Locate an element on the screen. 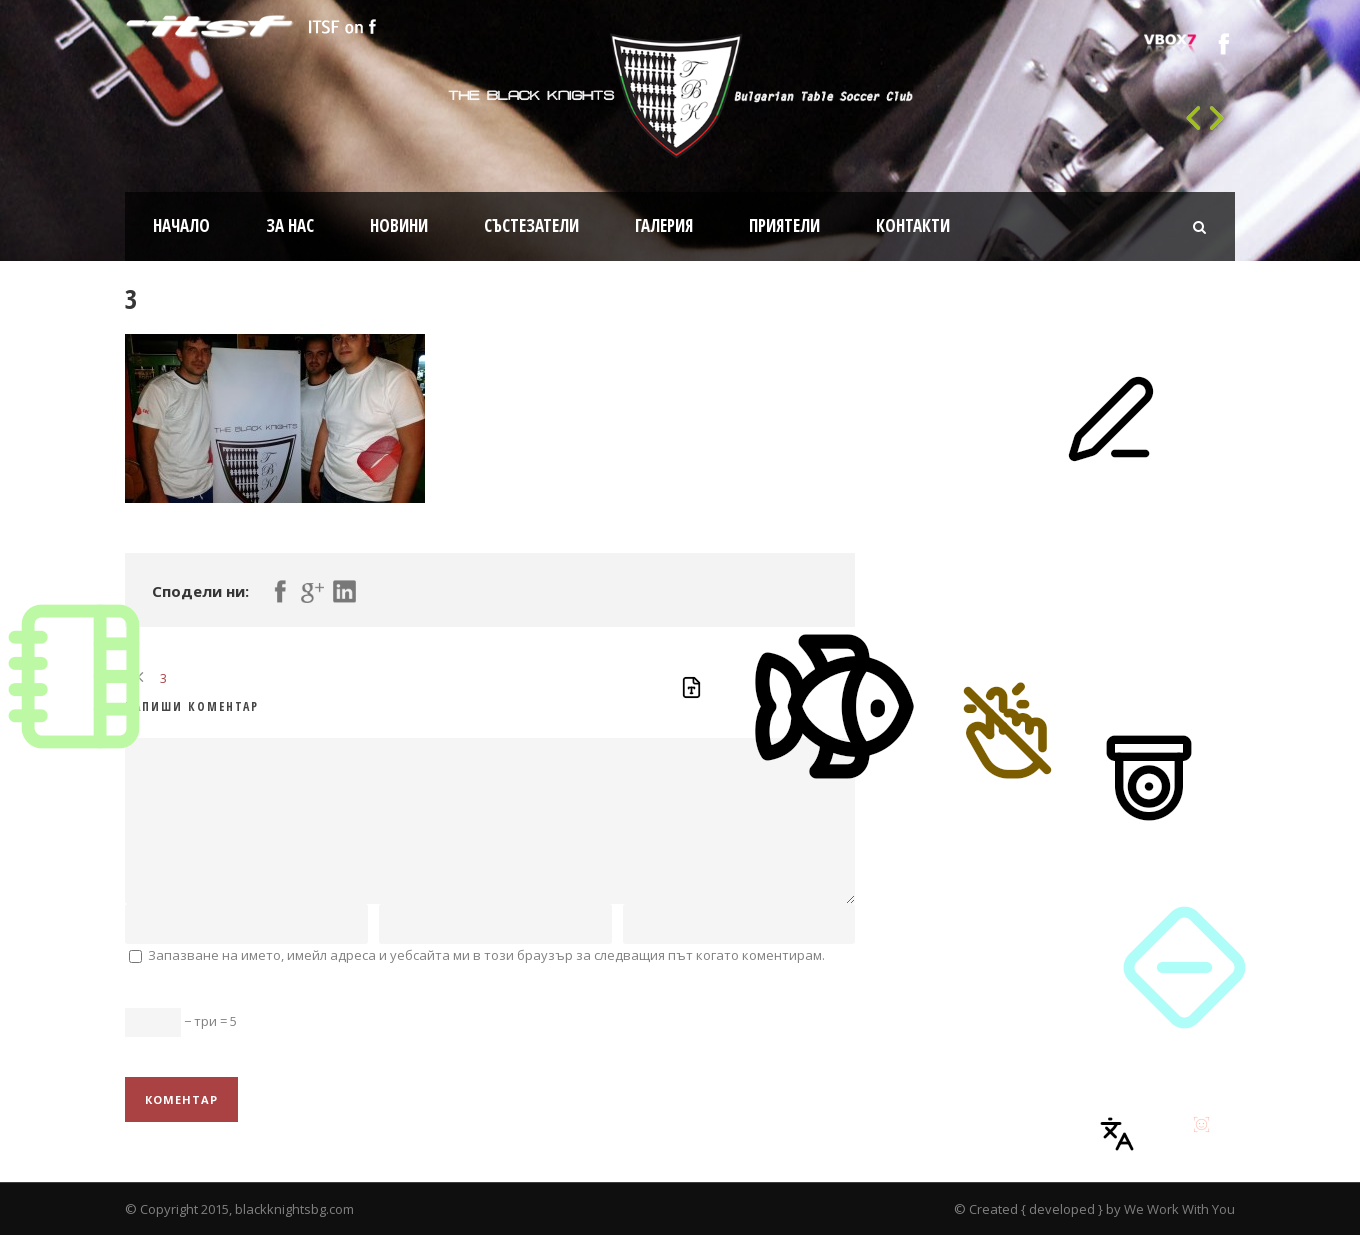 This screenshot has height=1235, width=1360. edit text or content is located at coordinates (1111, 419).